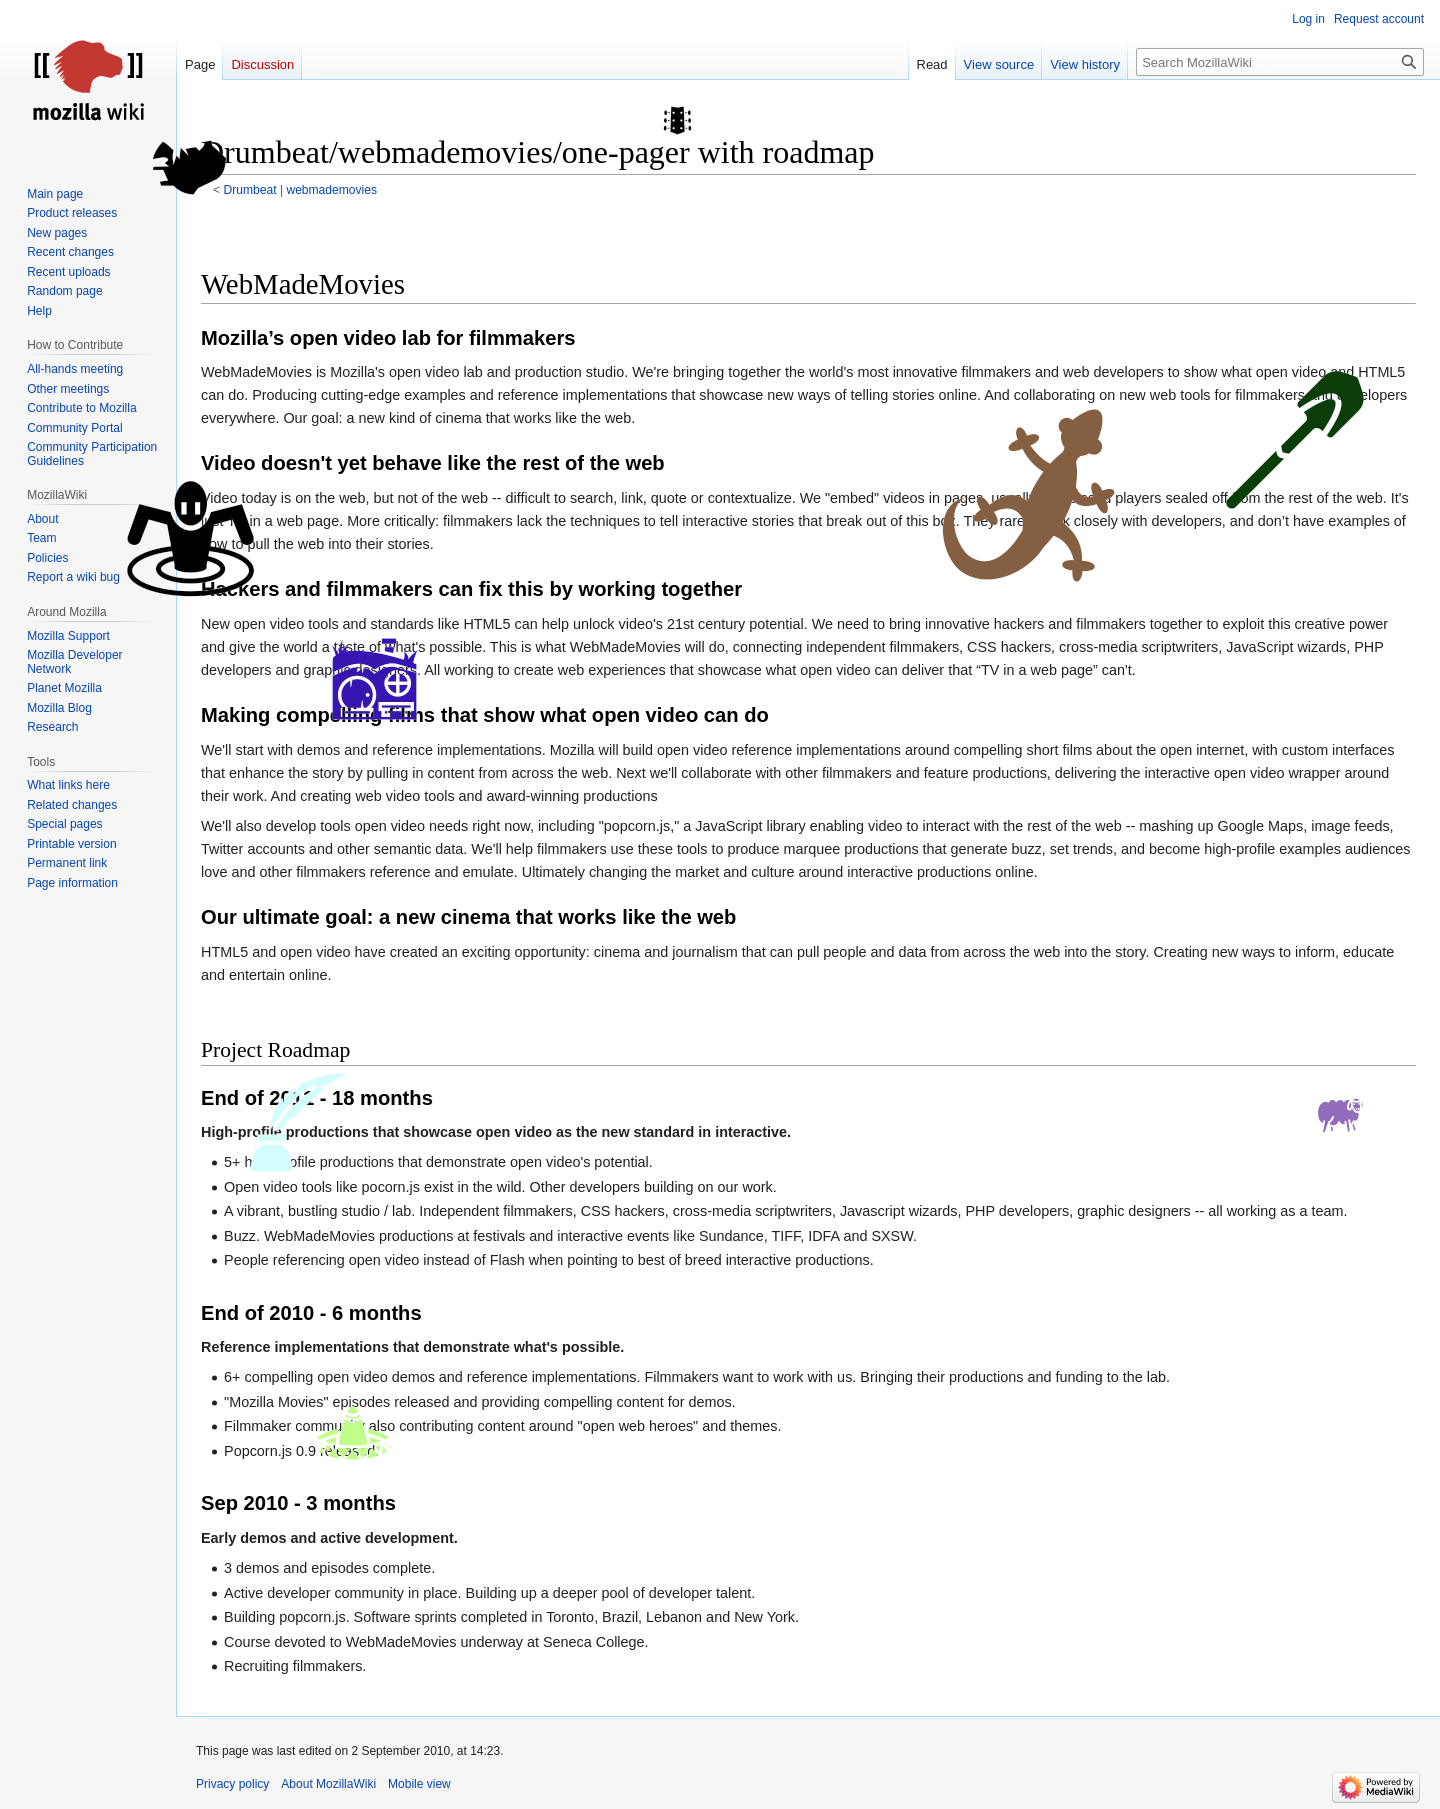  I want to click on compose or write a new document, so click(298, 1123).